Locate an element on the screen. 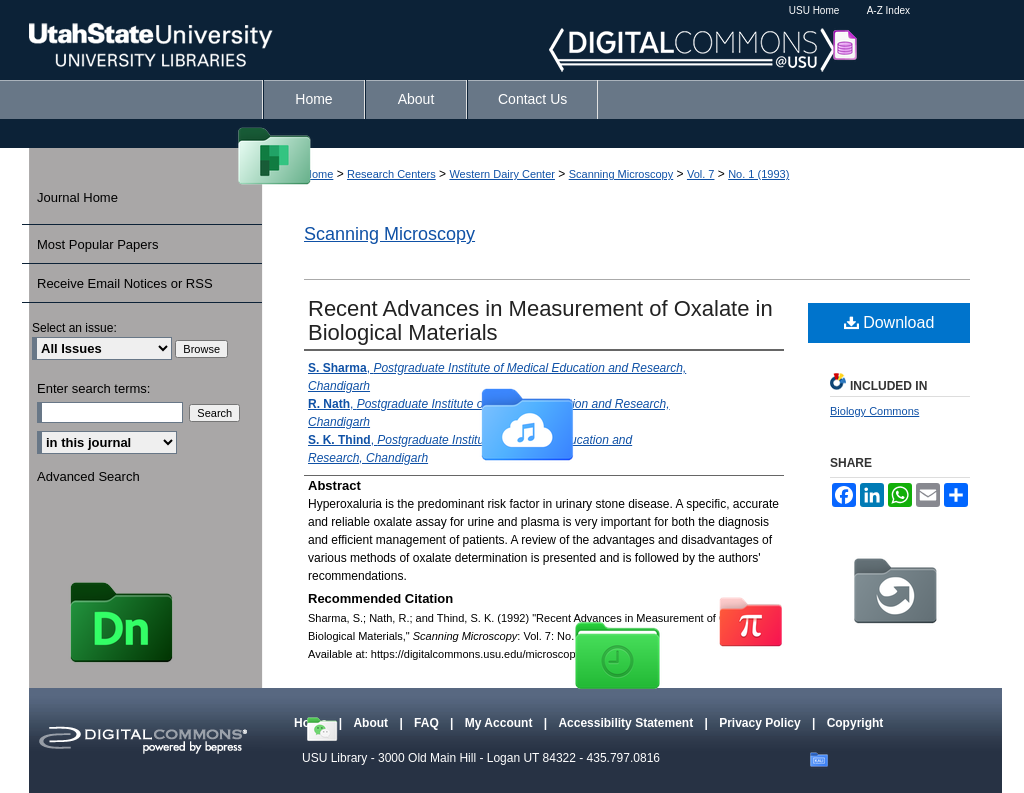  open folder containing Adobe Dimension project files is located at coordinates (121, 625).